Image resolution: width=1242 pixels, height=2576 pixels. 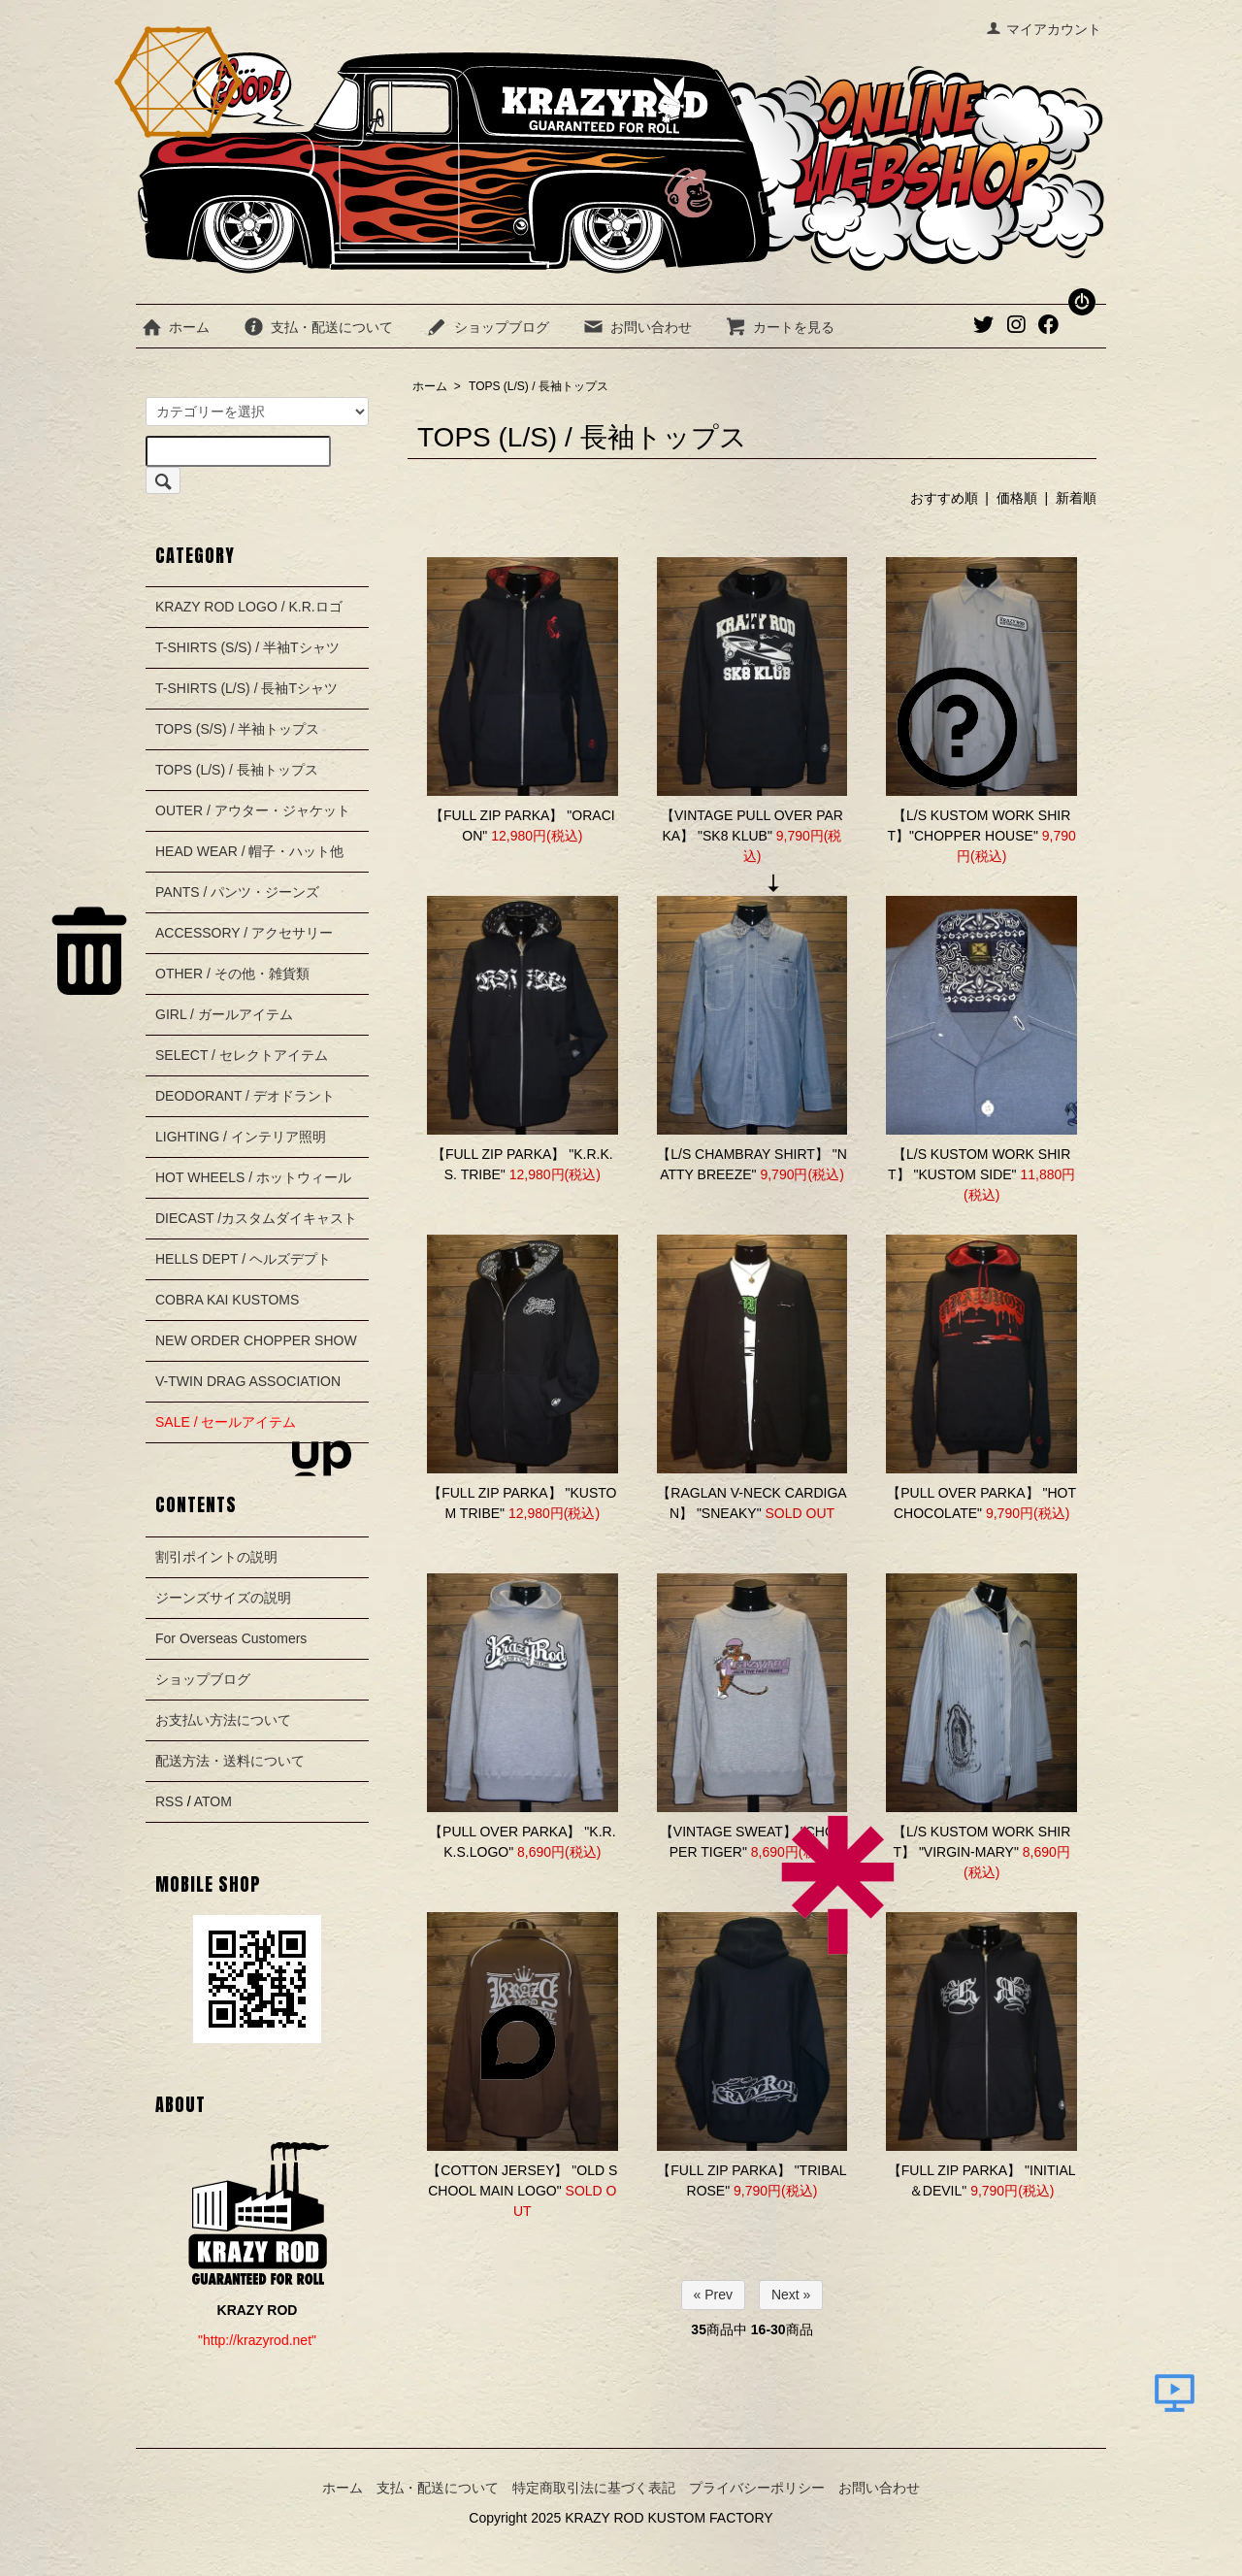 I want to click on scroll down or view more content, so click(x=773, y=883).